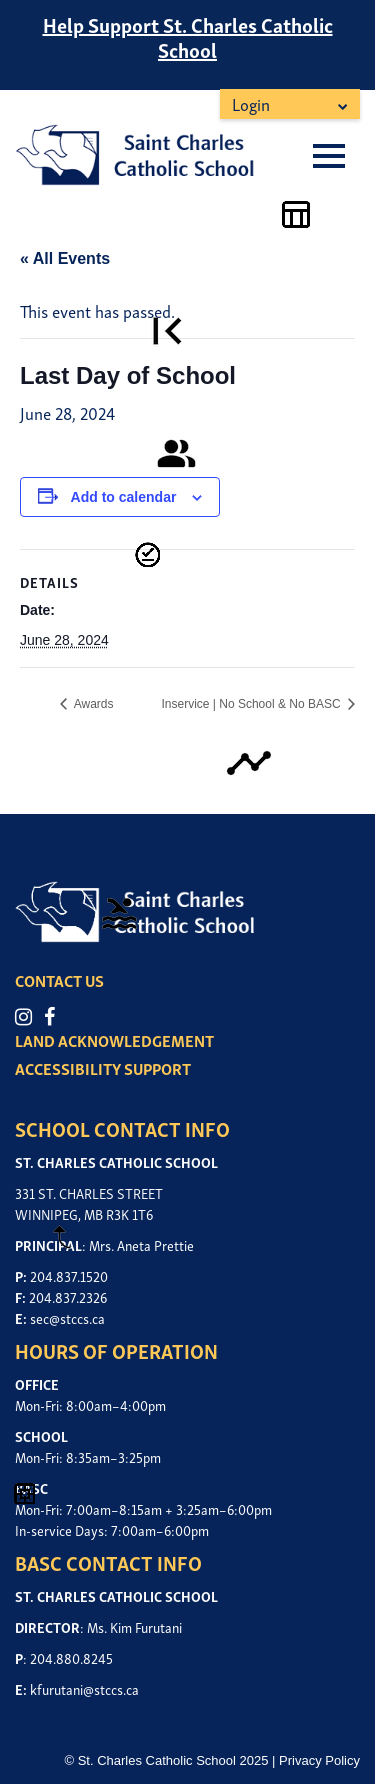 The width and height of the screenshot is (375, 1784). What do you see at coordinates (25, 1494) in the screenshot?
I see `view pages or documents` at bounding box center [25, 1494].